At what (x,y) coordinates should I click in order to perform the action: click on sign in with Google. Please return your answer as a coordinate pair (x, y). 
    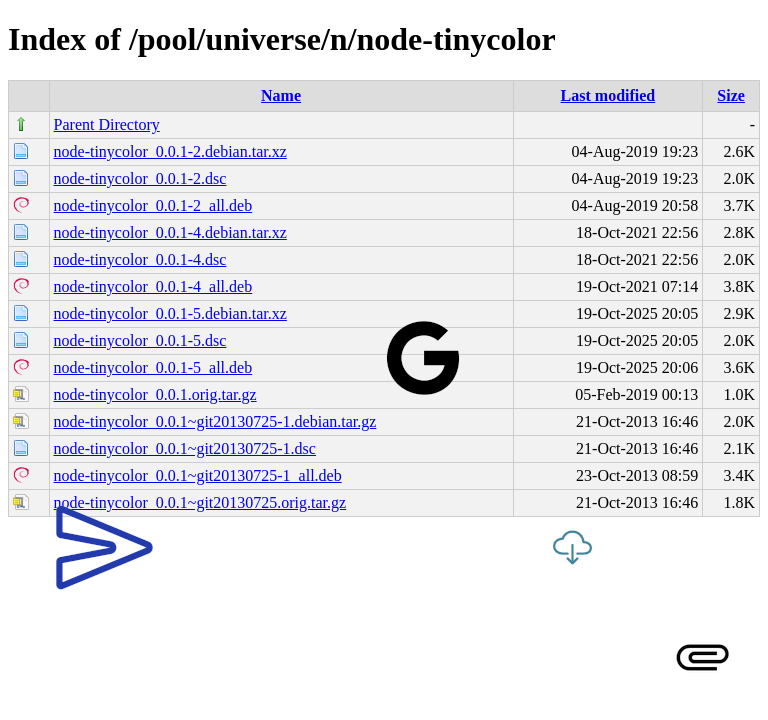
    Looking at the image, I should click on (423, 358).